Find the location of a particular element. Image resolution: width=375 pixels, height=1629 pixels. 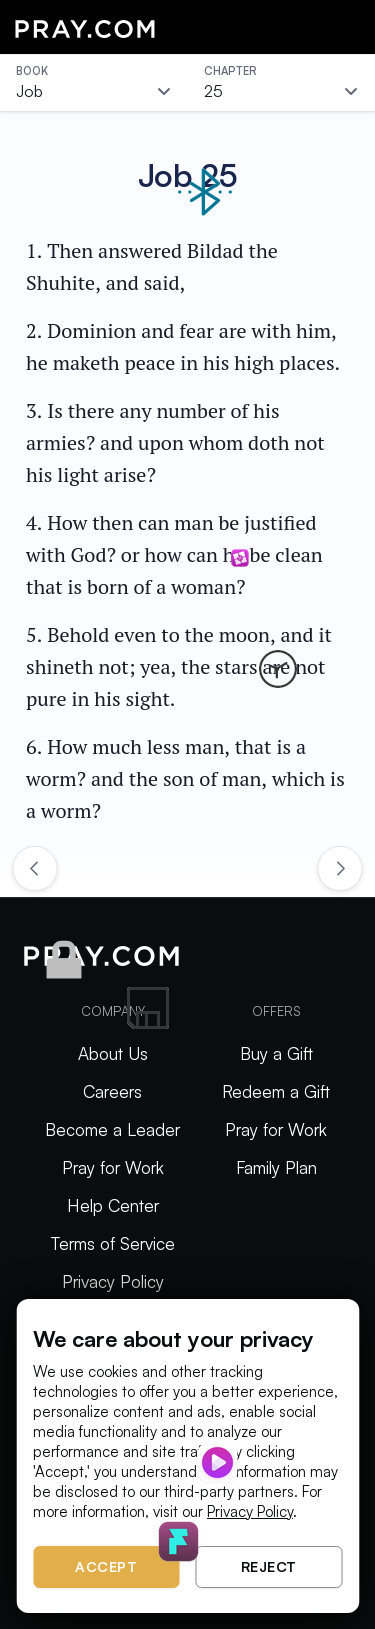

open the clock app is located at coordinates (278, 669).